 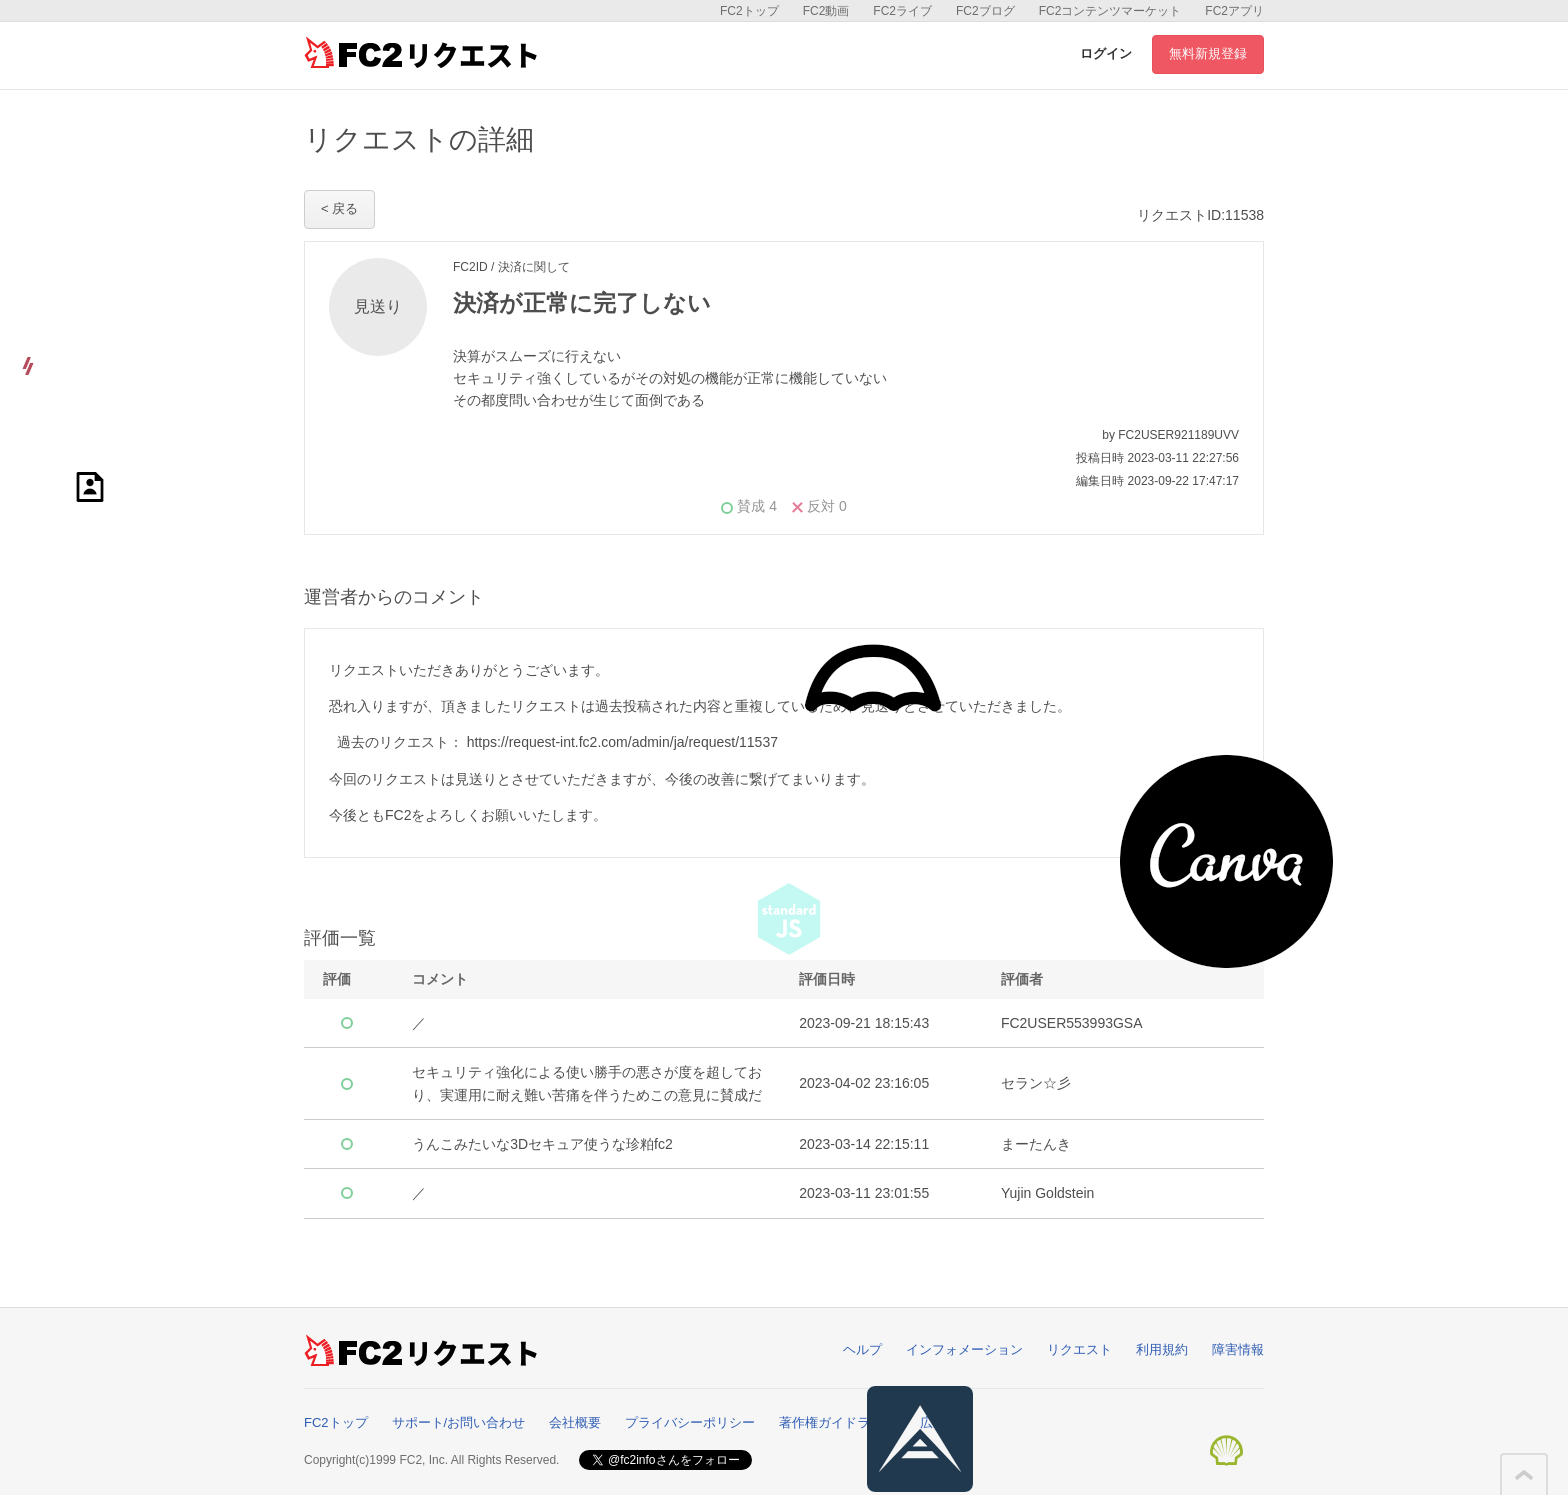 I want to click on ark ecosystem logo, so click(x=920, y=1439).